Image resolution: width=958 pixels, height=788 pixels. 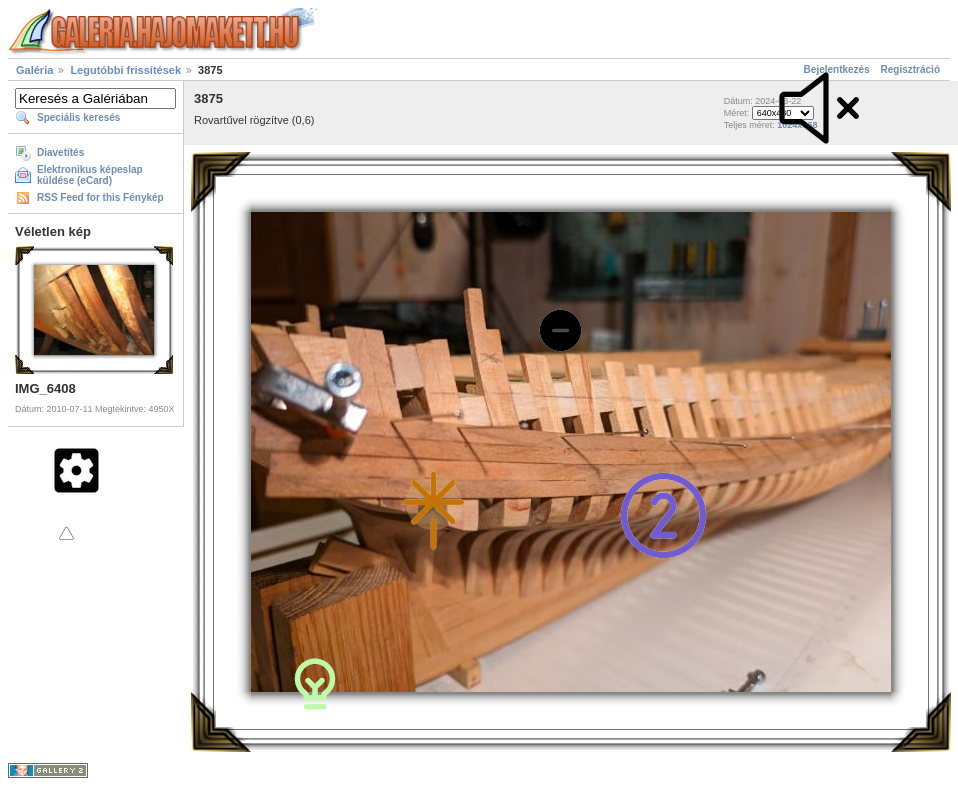 What do you see at coordinates (815, 108) in the screenshot?
I see `mute audio` at bounding box center [815, 108].